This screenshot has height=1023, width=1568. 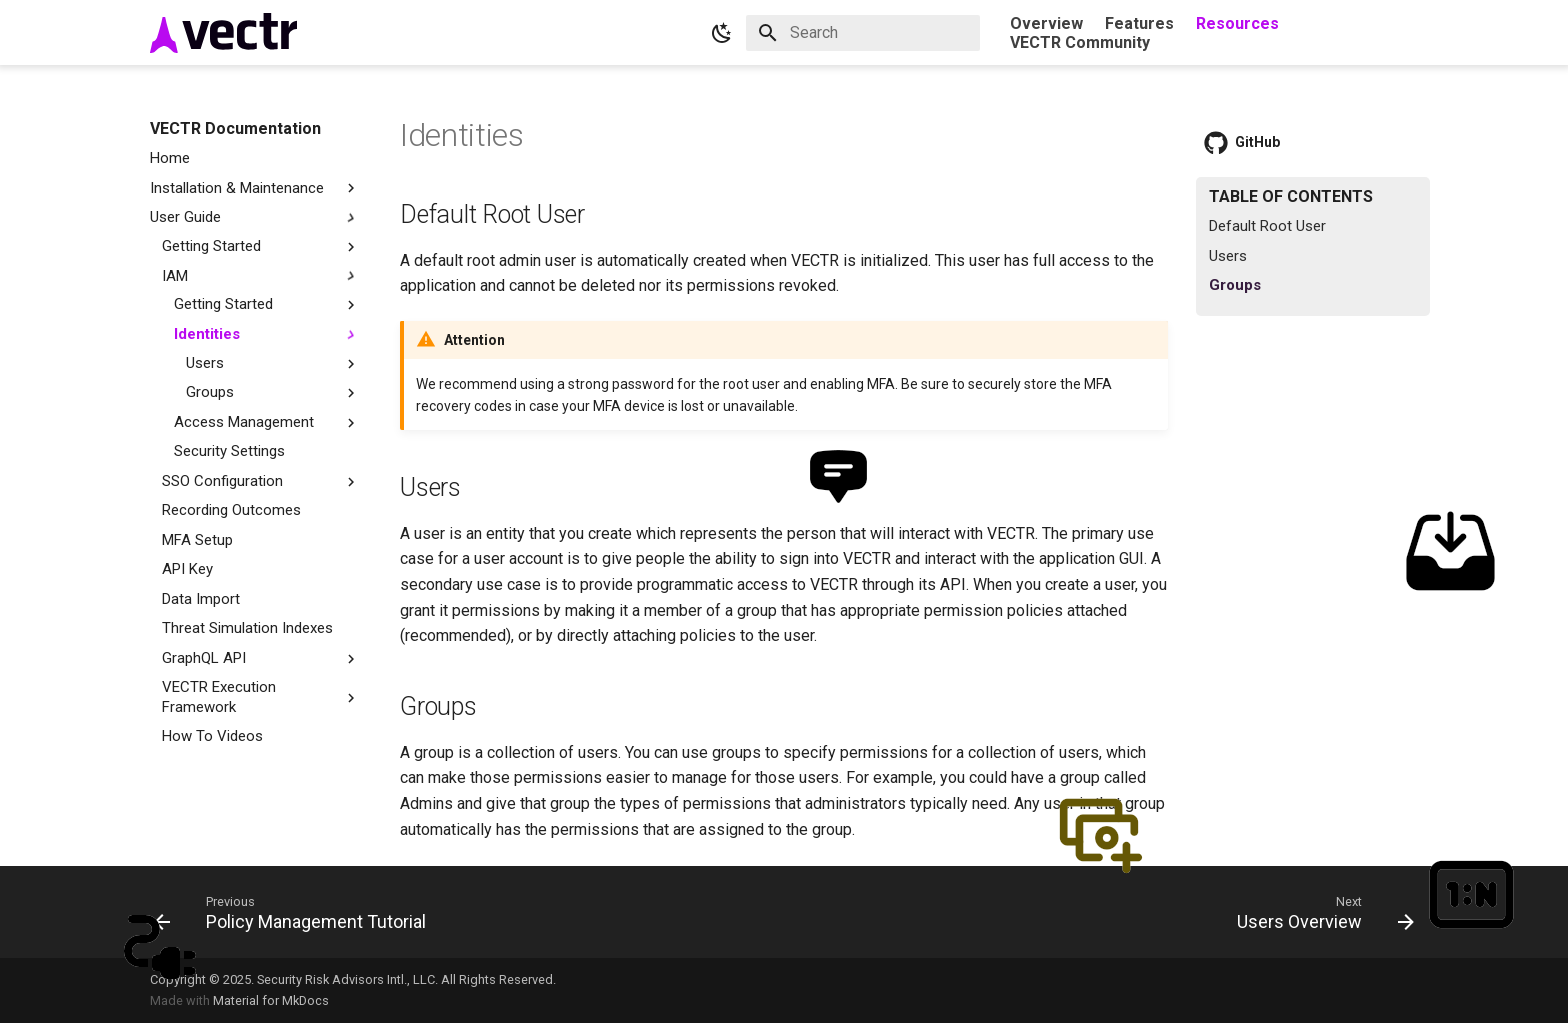 What do you see at coordinates (1471, 894) in the screenshot?
I see `indicates a one-to-many database relationship` at bounding box center [1471, 894].